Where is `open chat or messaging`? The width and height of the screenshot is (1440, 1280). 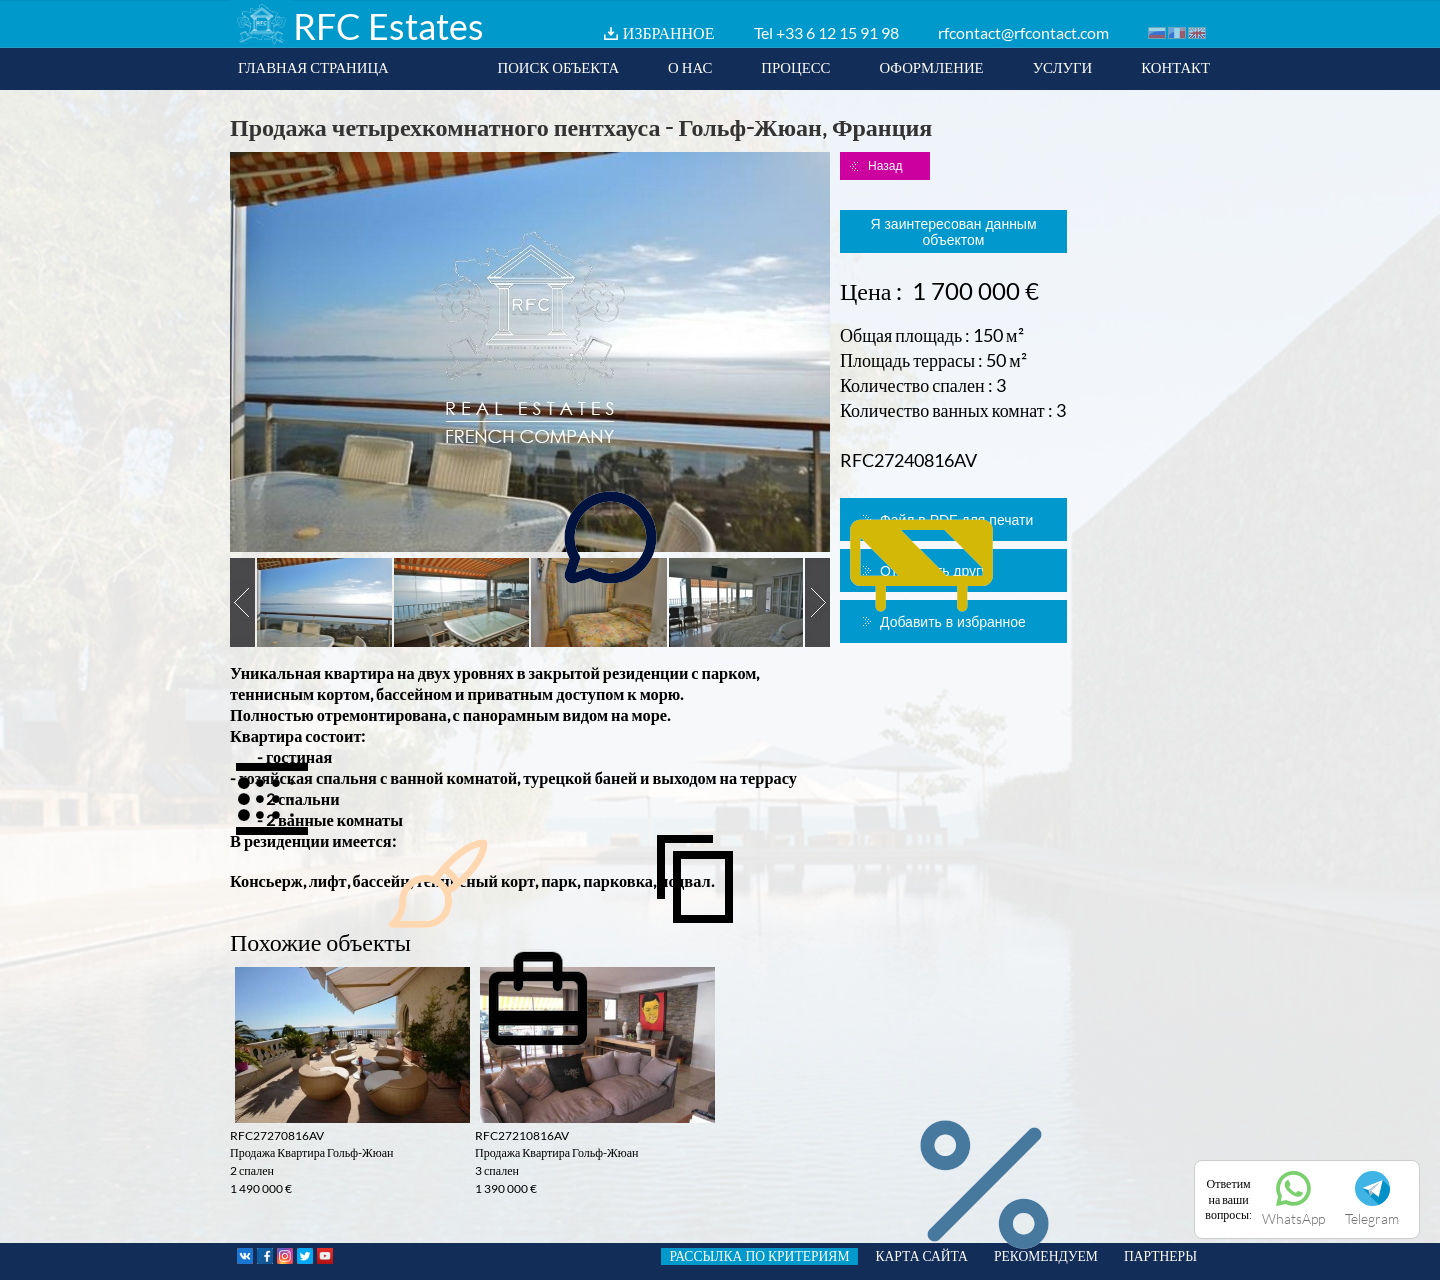
open chat or messaging is located at coordinates (610, 537).